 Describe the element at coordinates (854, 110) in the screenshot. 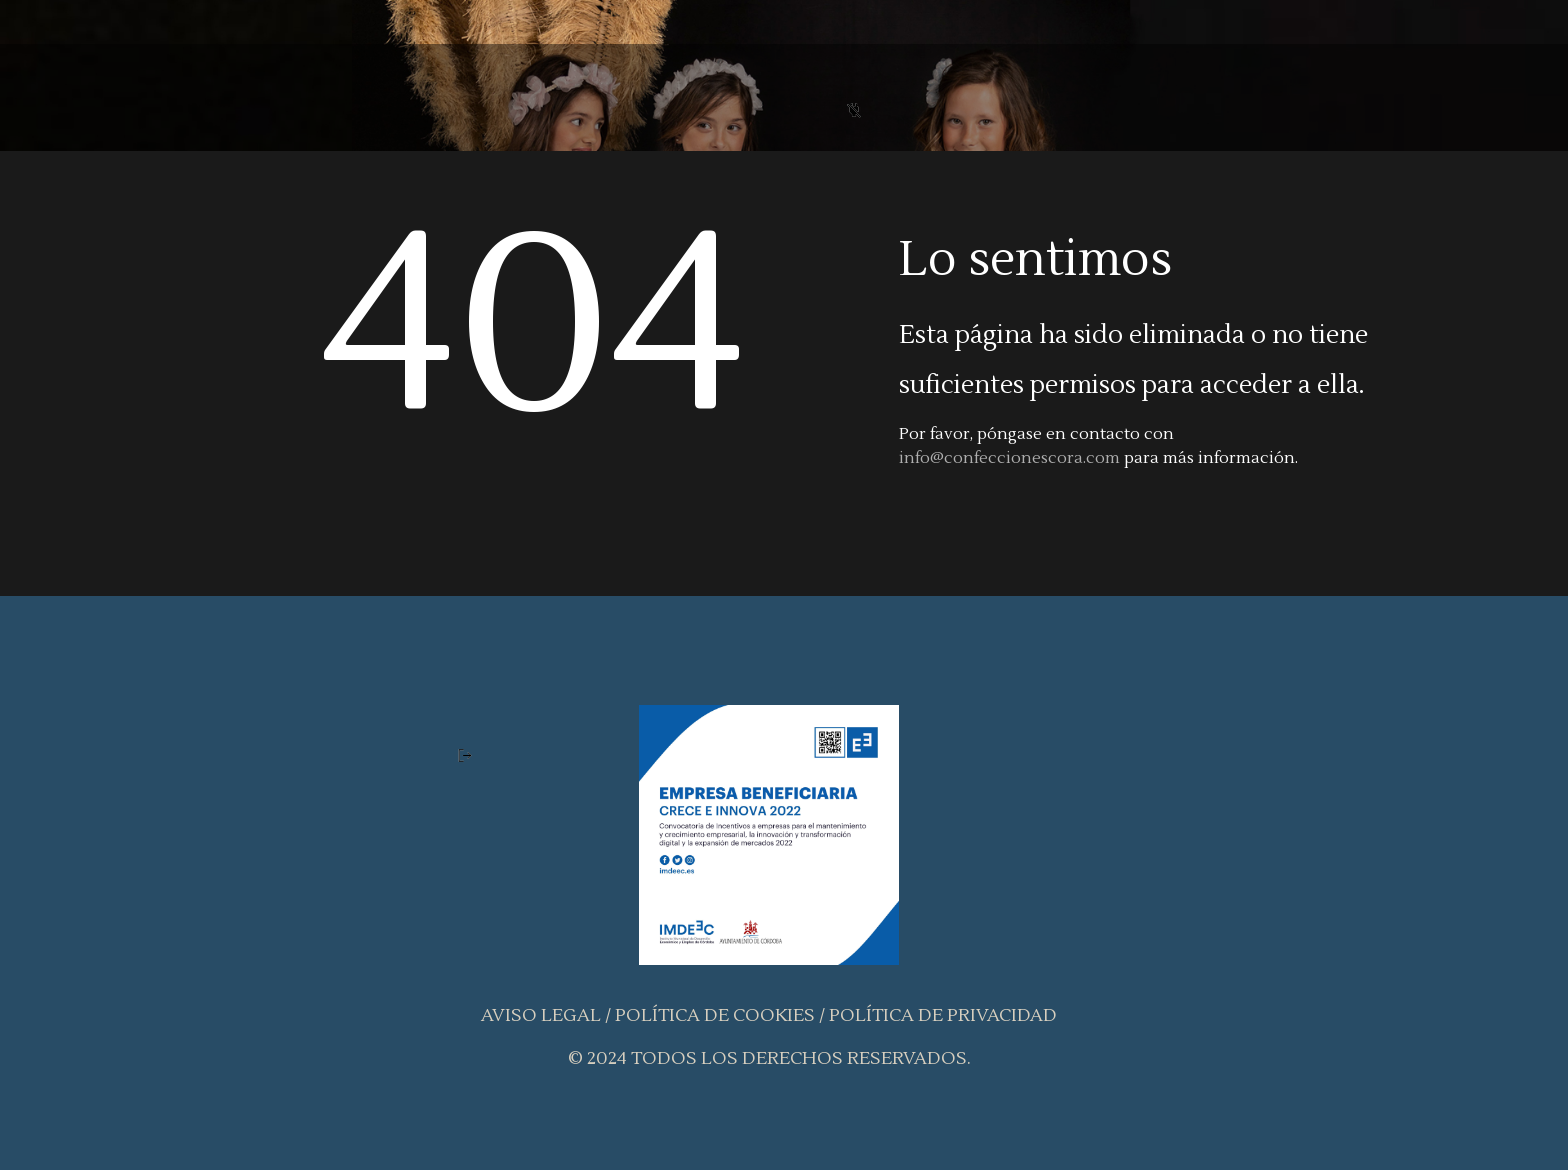

I see `power or electrical connection is disabled` at that location.